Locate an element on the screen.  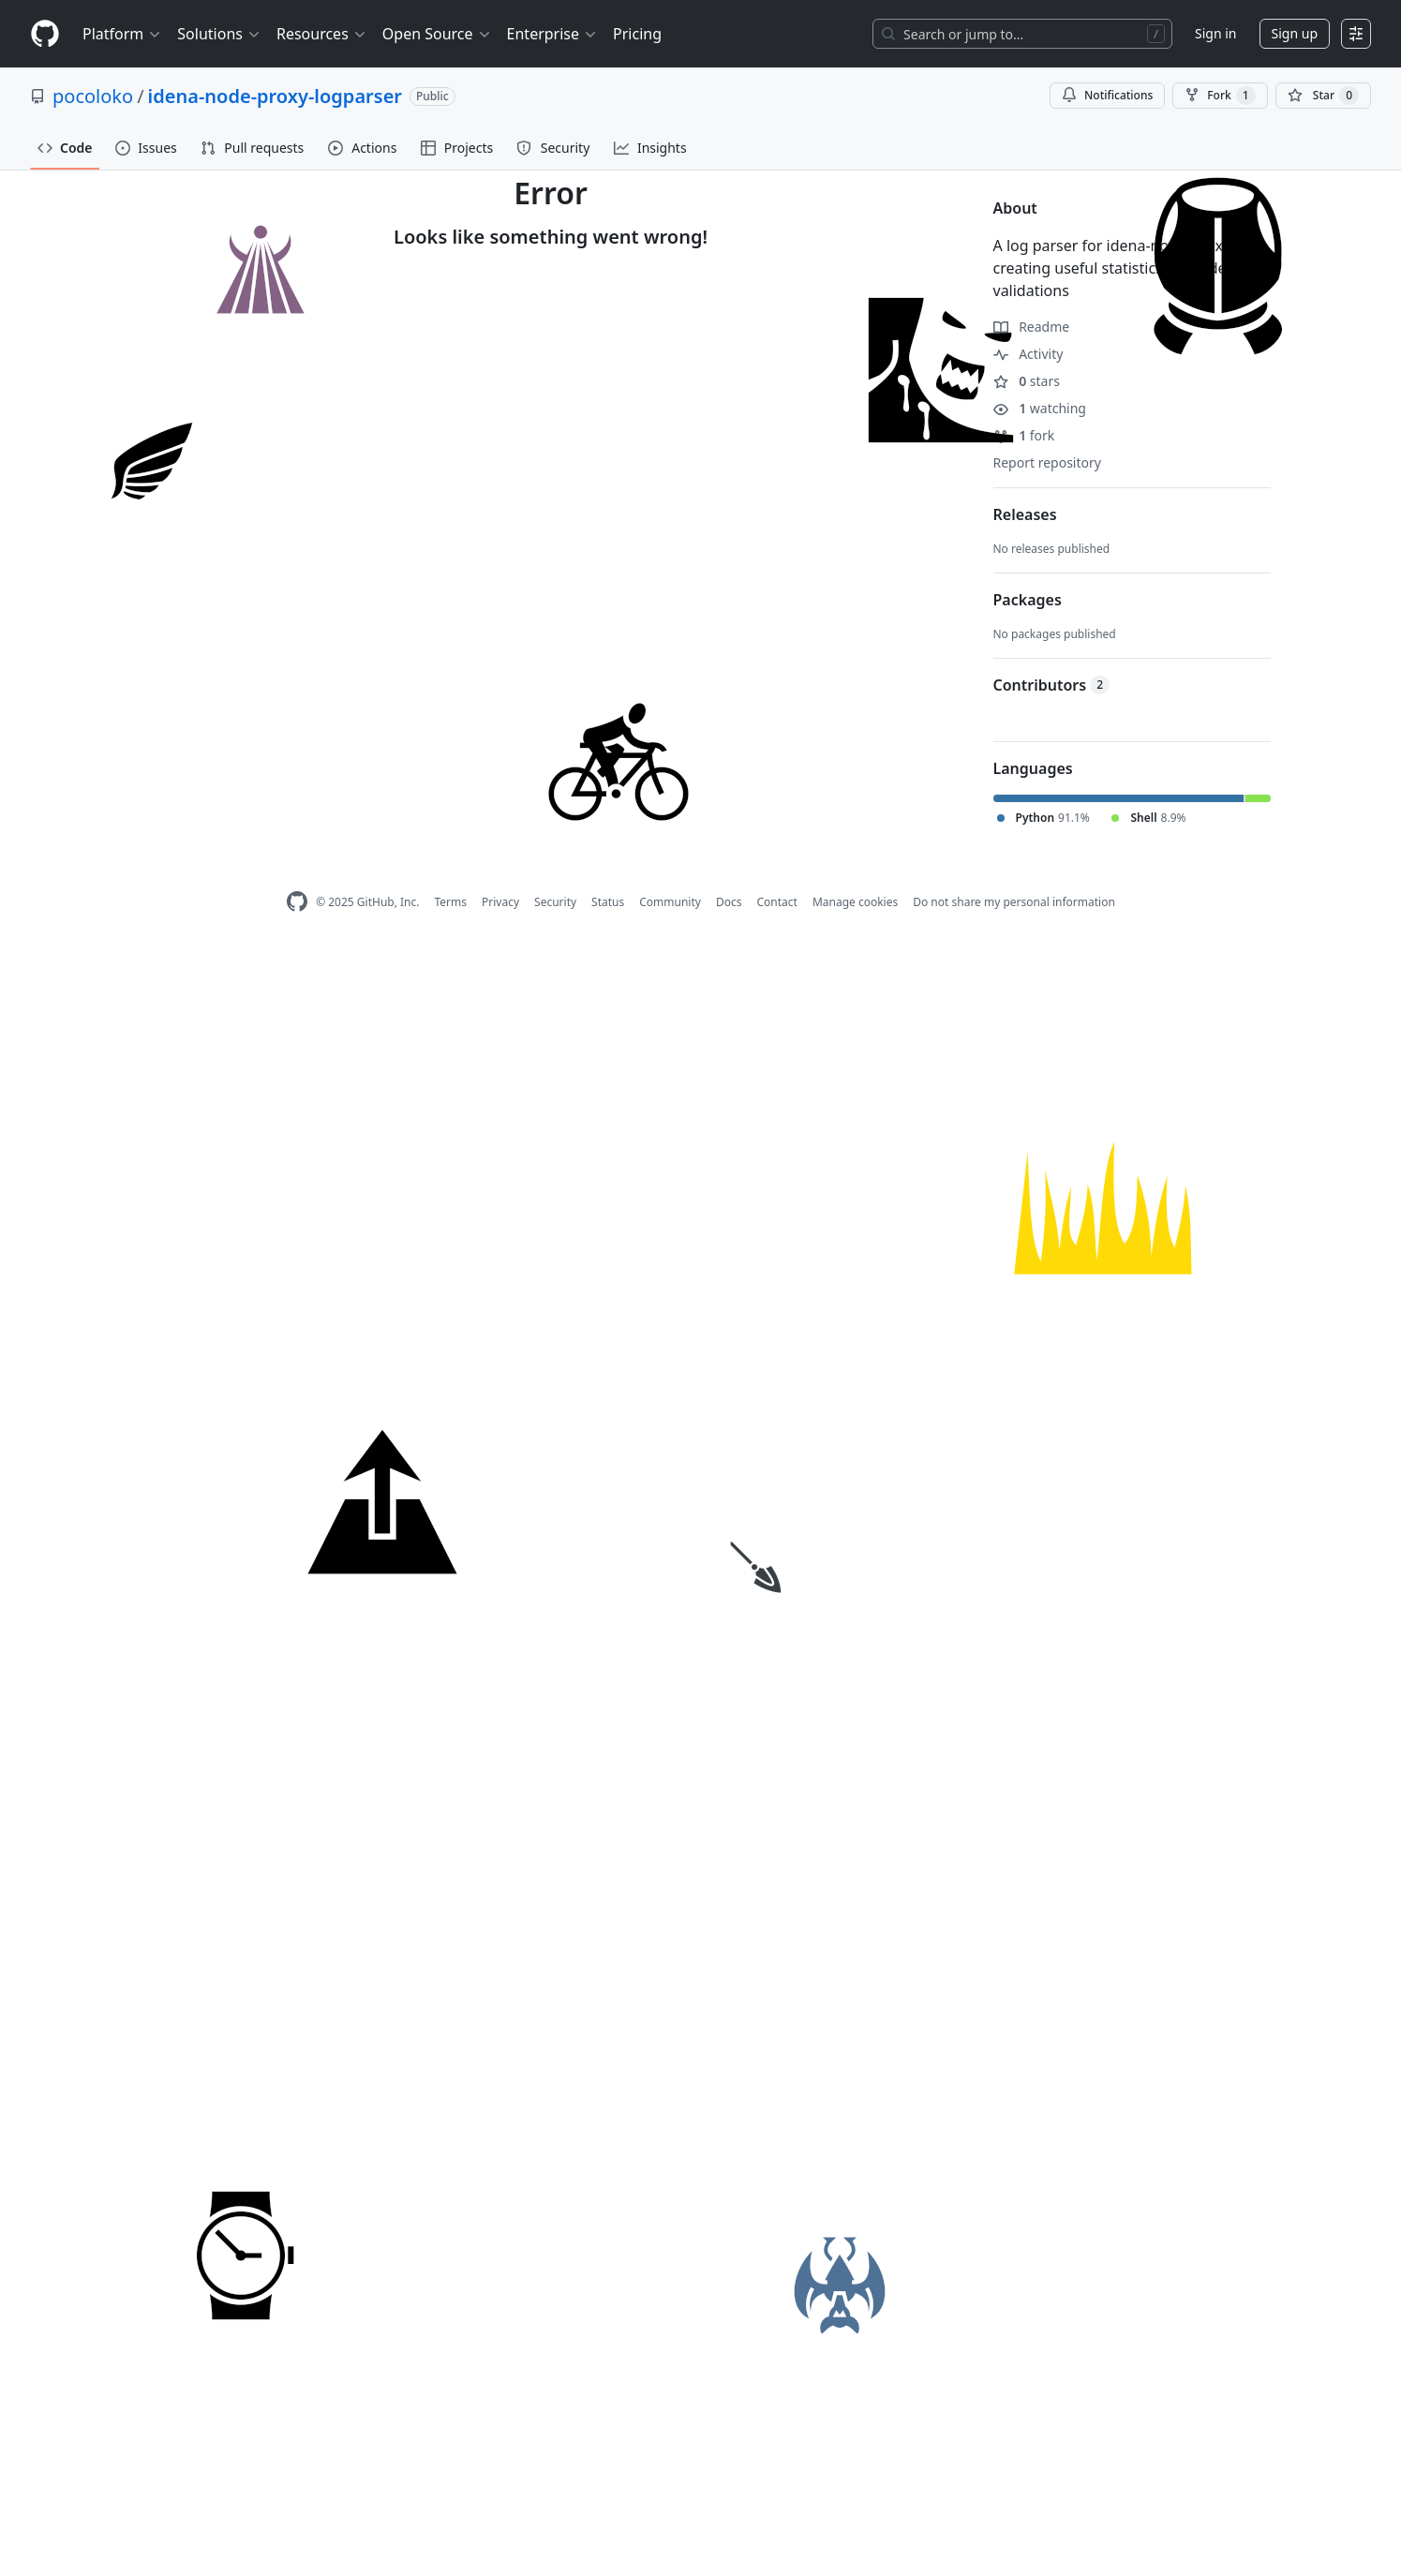
indicates outdoor or nature environment in game is located at coordinates (1102, 1185).